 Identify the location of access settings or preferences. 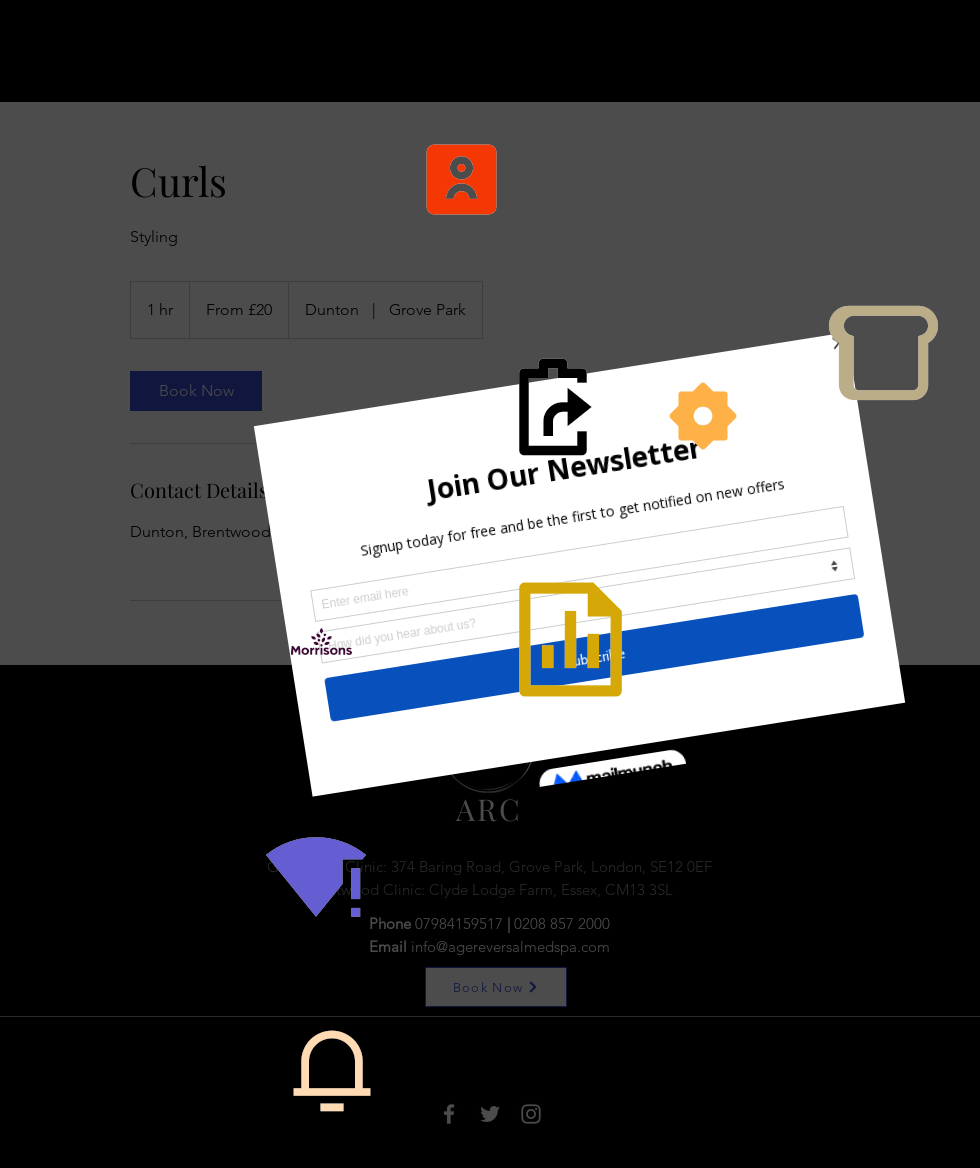
(703, 416).